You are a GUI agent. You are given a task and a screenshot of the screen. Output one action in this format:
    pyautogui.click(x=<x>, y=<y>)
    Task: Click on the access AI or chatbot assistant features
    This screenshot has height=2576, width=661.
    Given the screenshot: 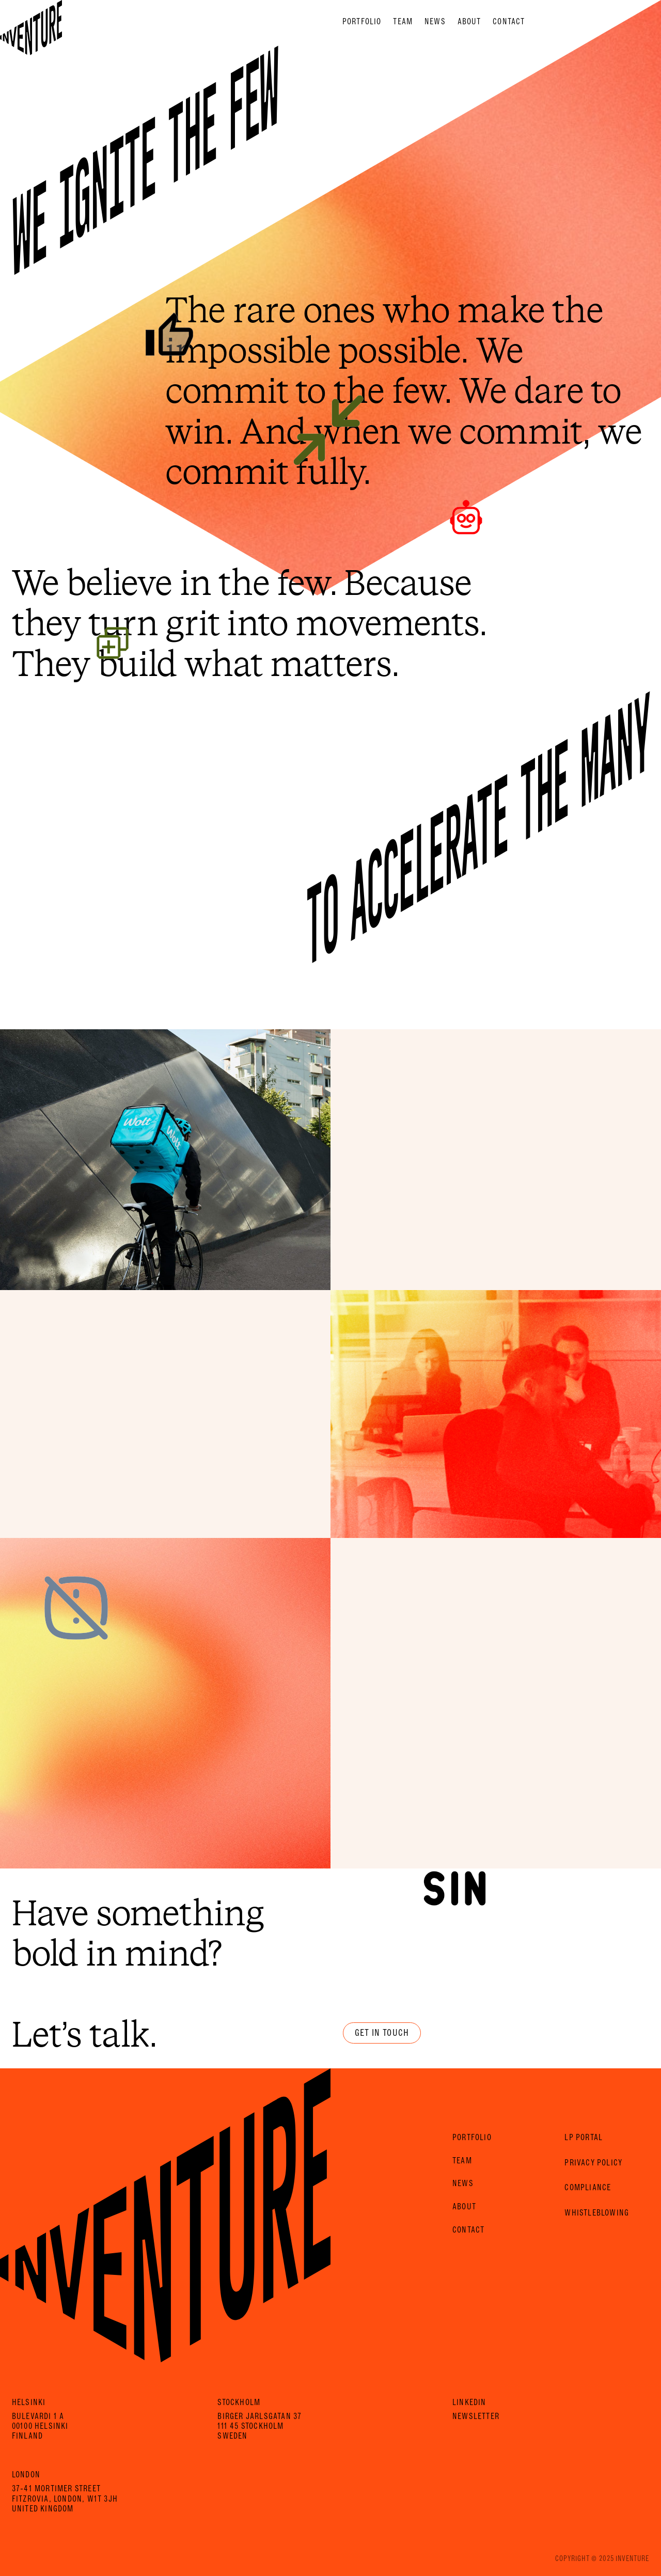 What is the action you would take?
    pyautogui.click(x=466, y=518)
    